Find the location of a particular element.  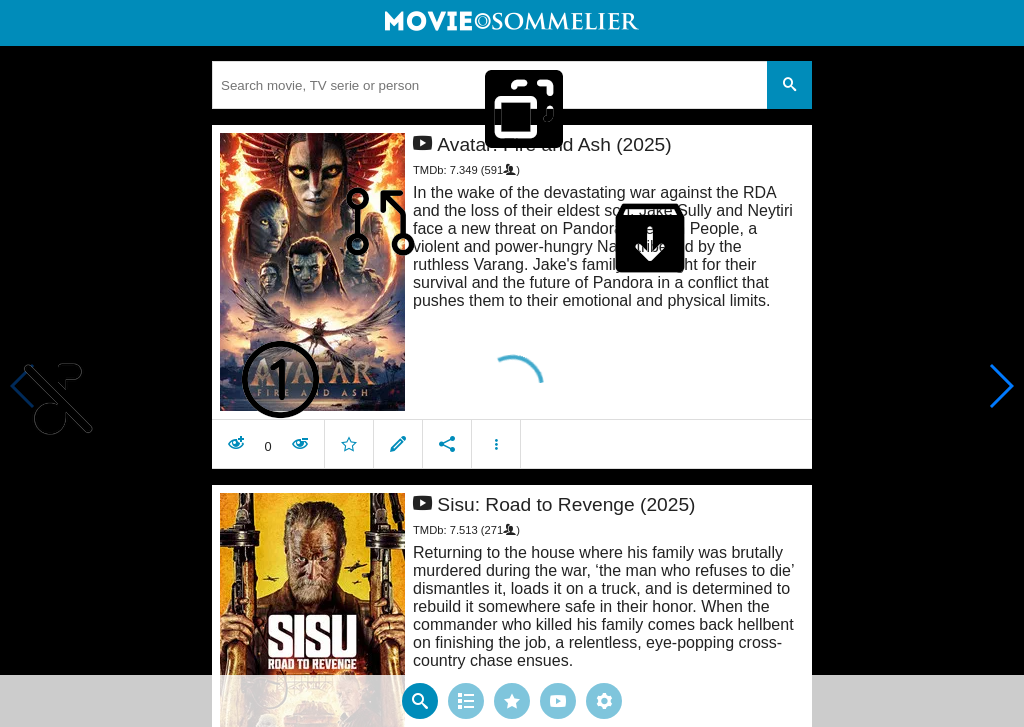

indicates the first step in a sequence or tutorial is located at coordinates (280, 379).